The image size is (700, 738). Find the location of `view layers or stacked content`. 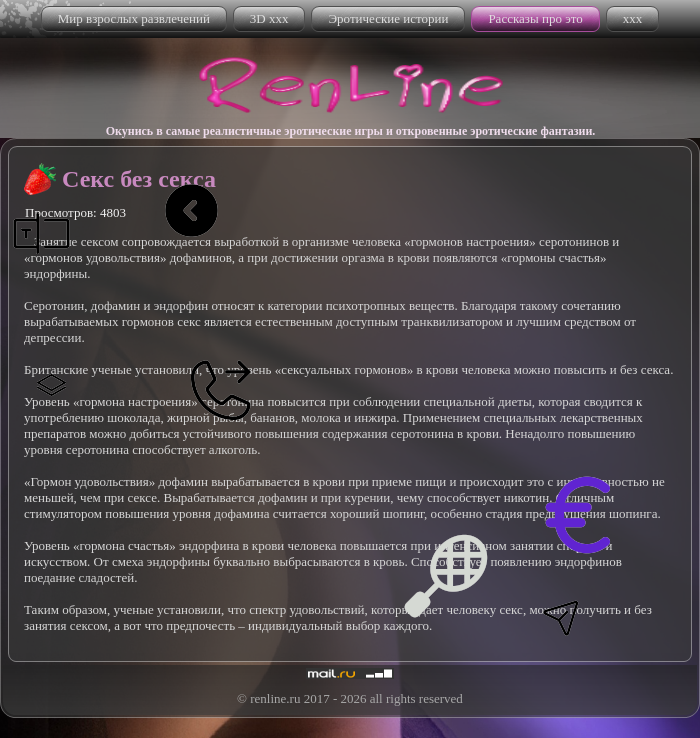

view layers or stacked content is located at coordinates (51, 385).